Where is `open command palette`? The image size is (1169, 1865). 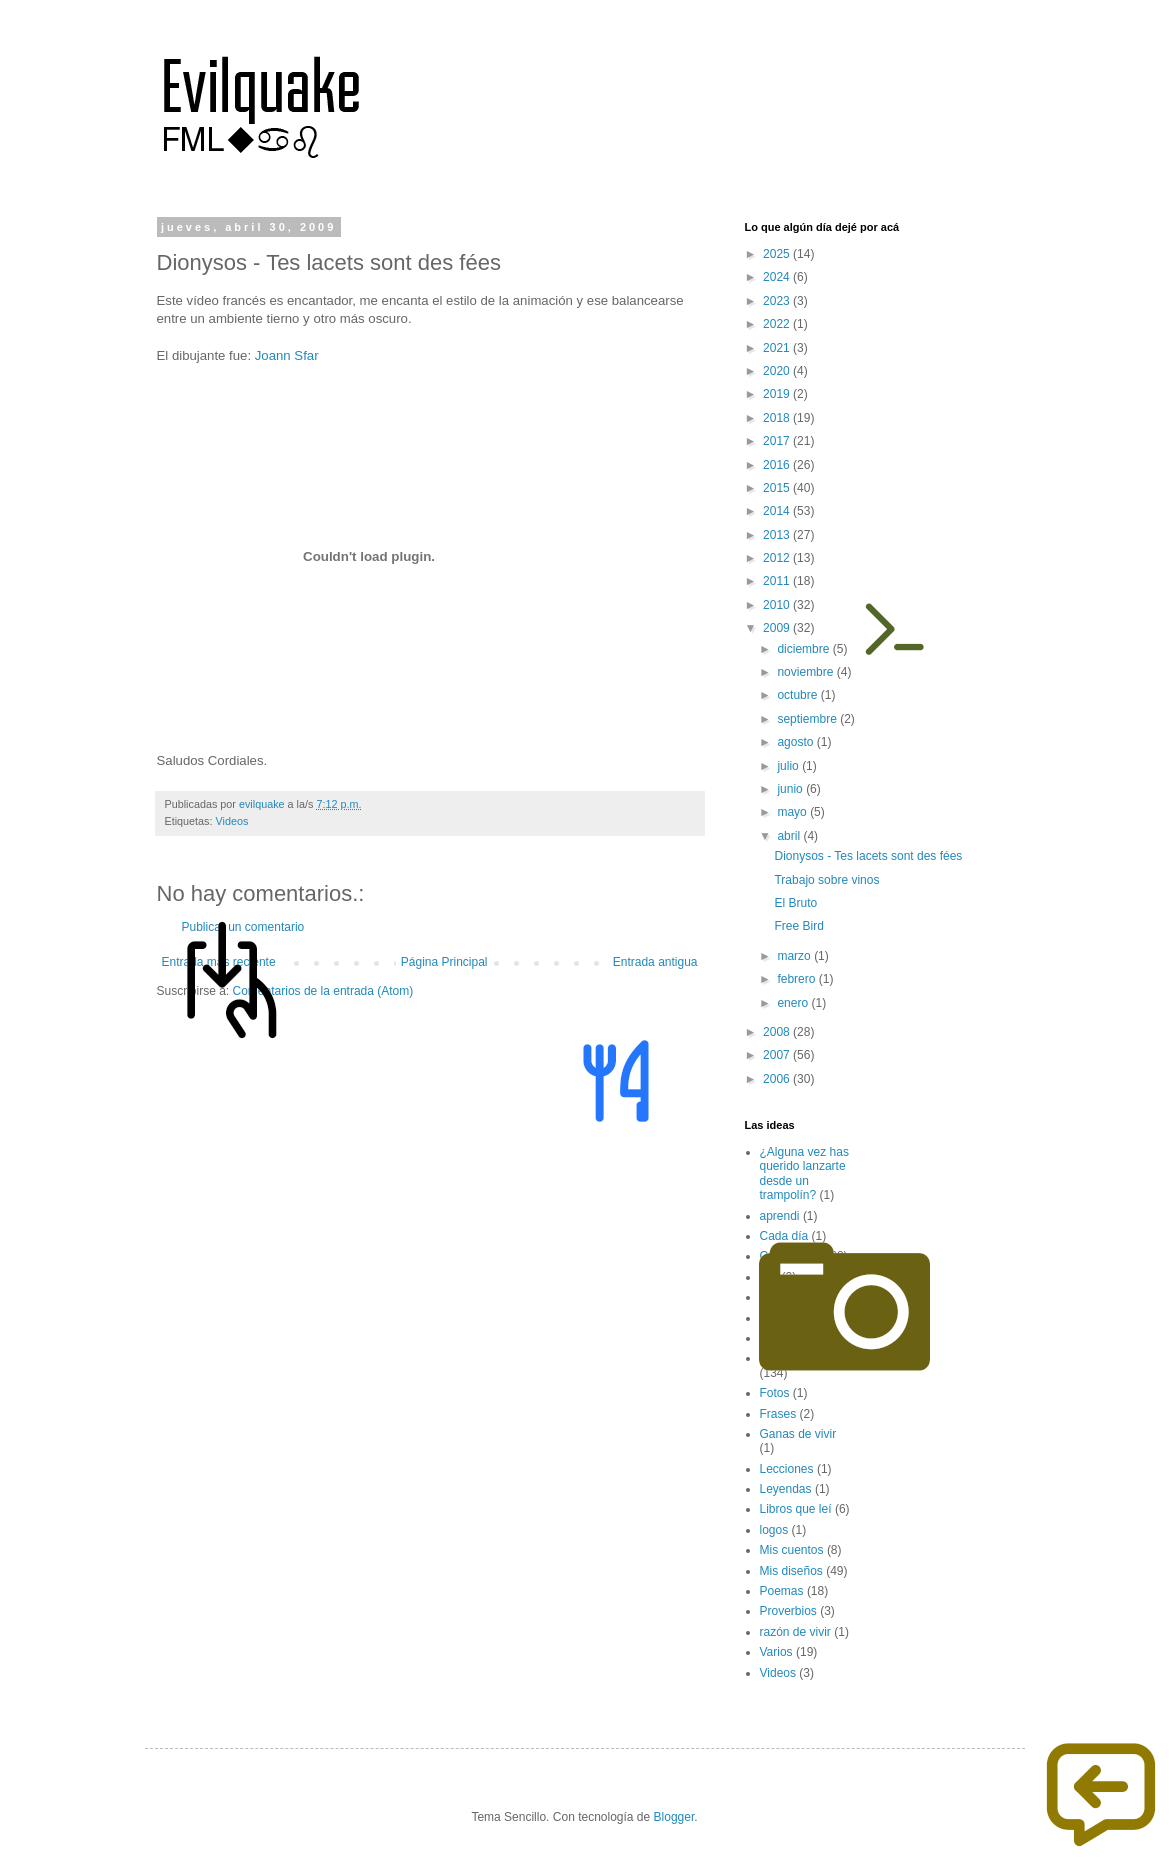
open command palette is located at coordinates (894, 629).